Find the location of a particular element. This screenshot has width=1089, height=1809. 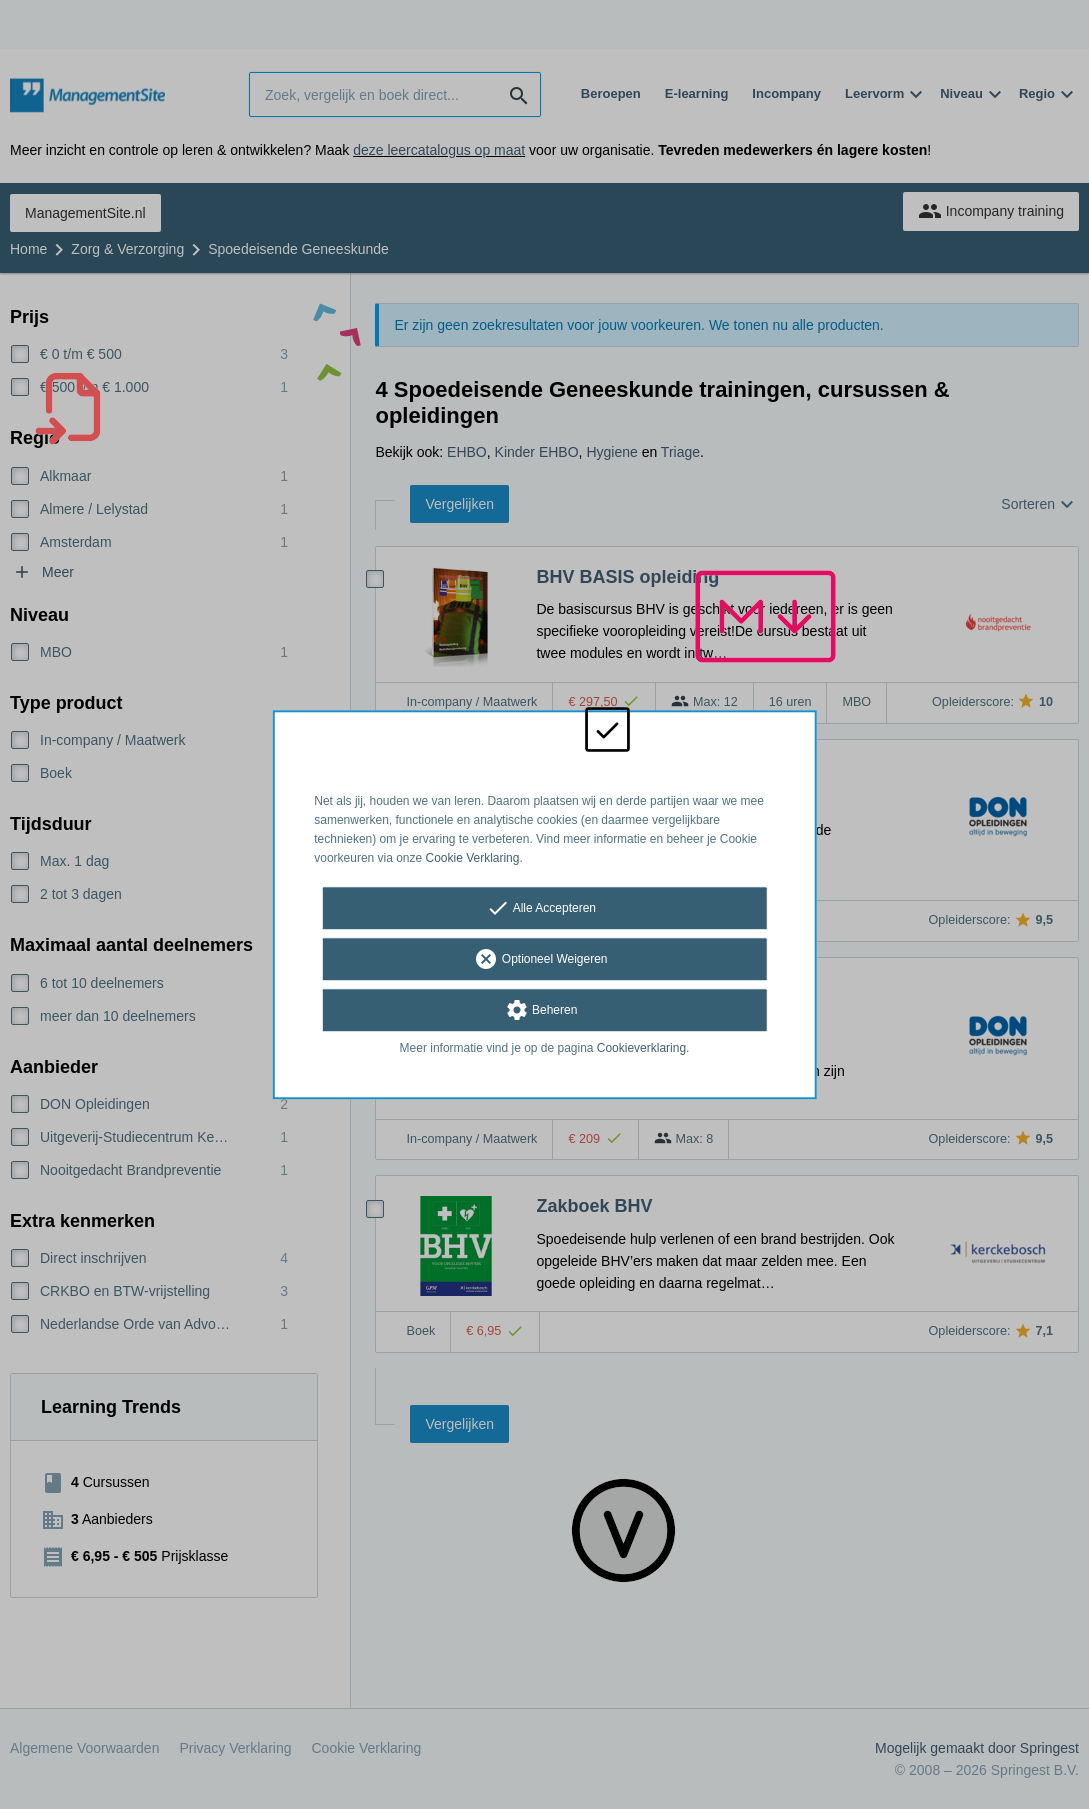

indicates an item or option labeled "V" is located at coordinates (623, 1530).